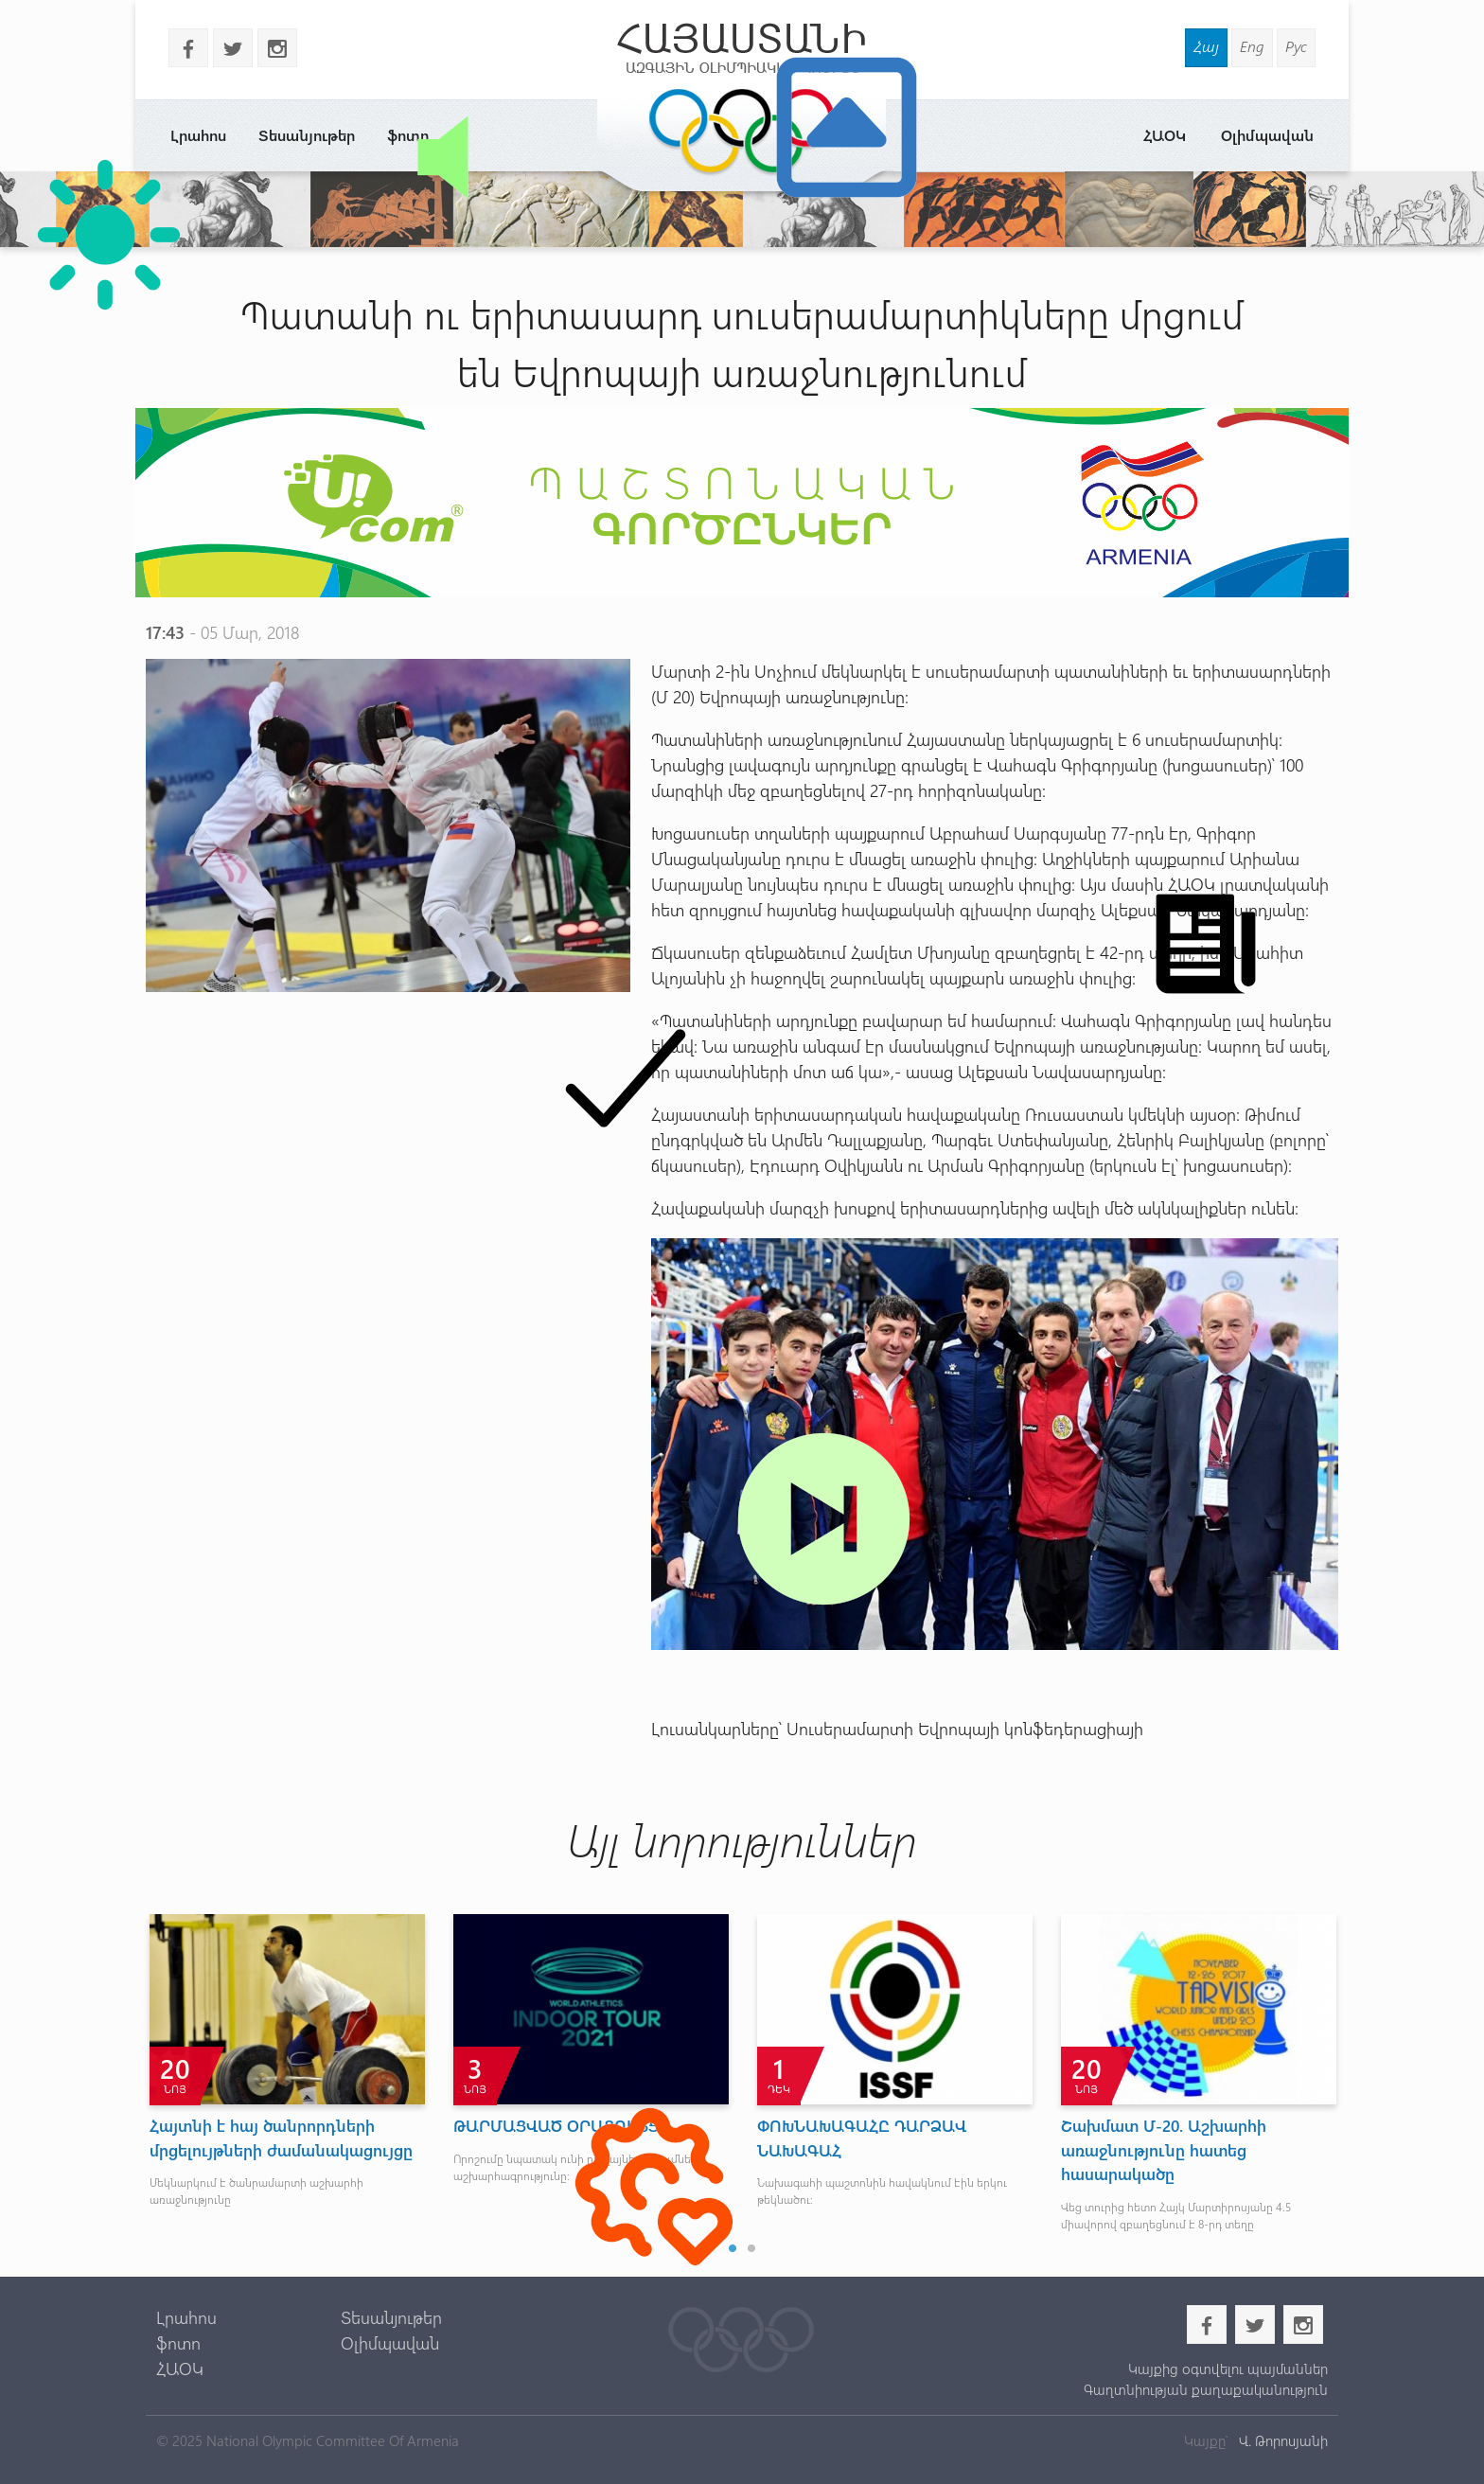  What do you see at coordinates (443, 157) in the screenshot?
I see `mute audio or sound` at bounding box center [443, 157].